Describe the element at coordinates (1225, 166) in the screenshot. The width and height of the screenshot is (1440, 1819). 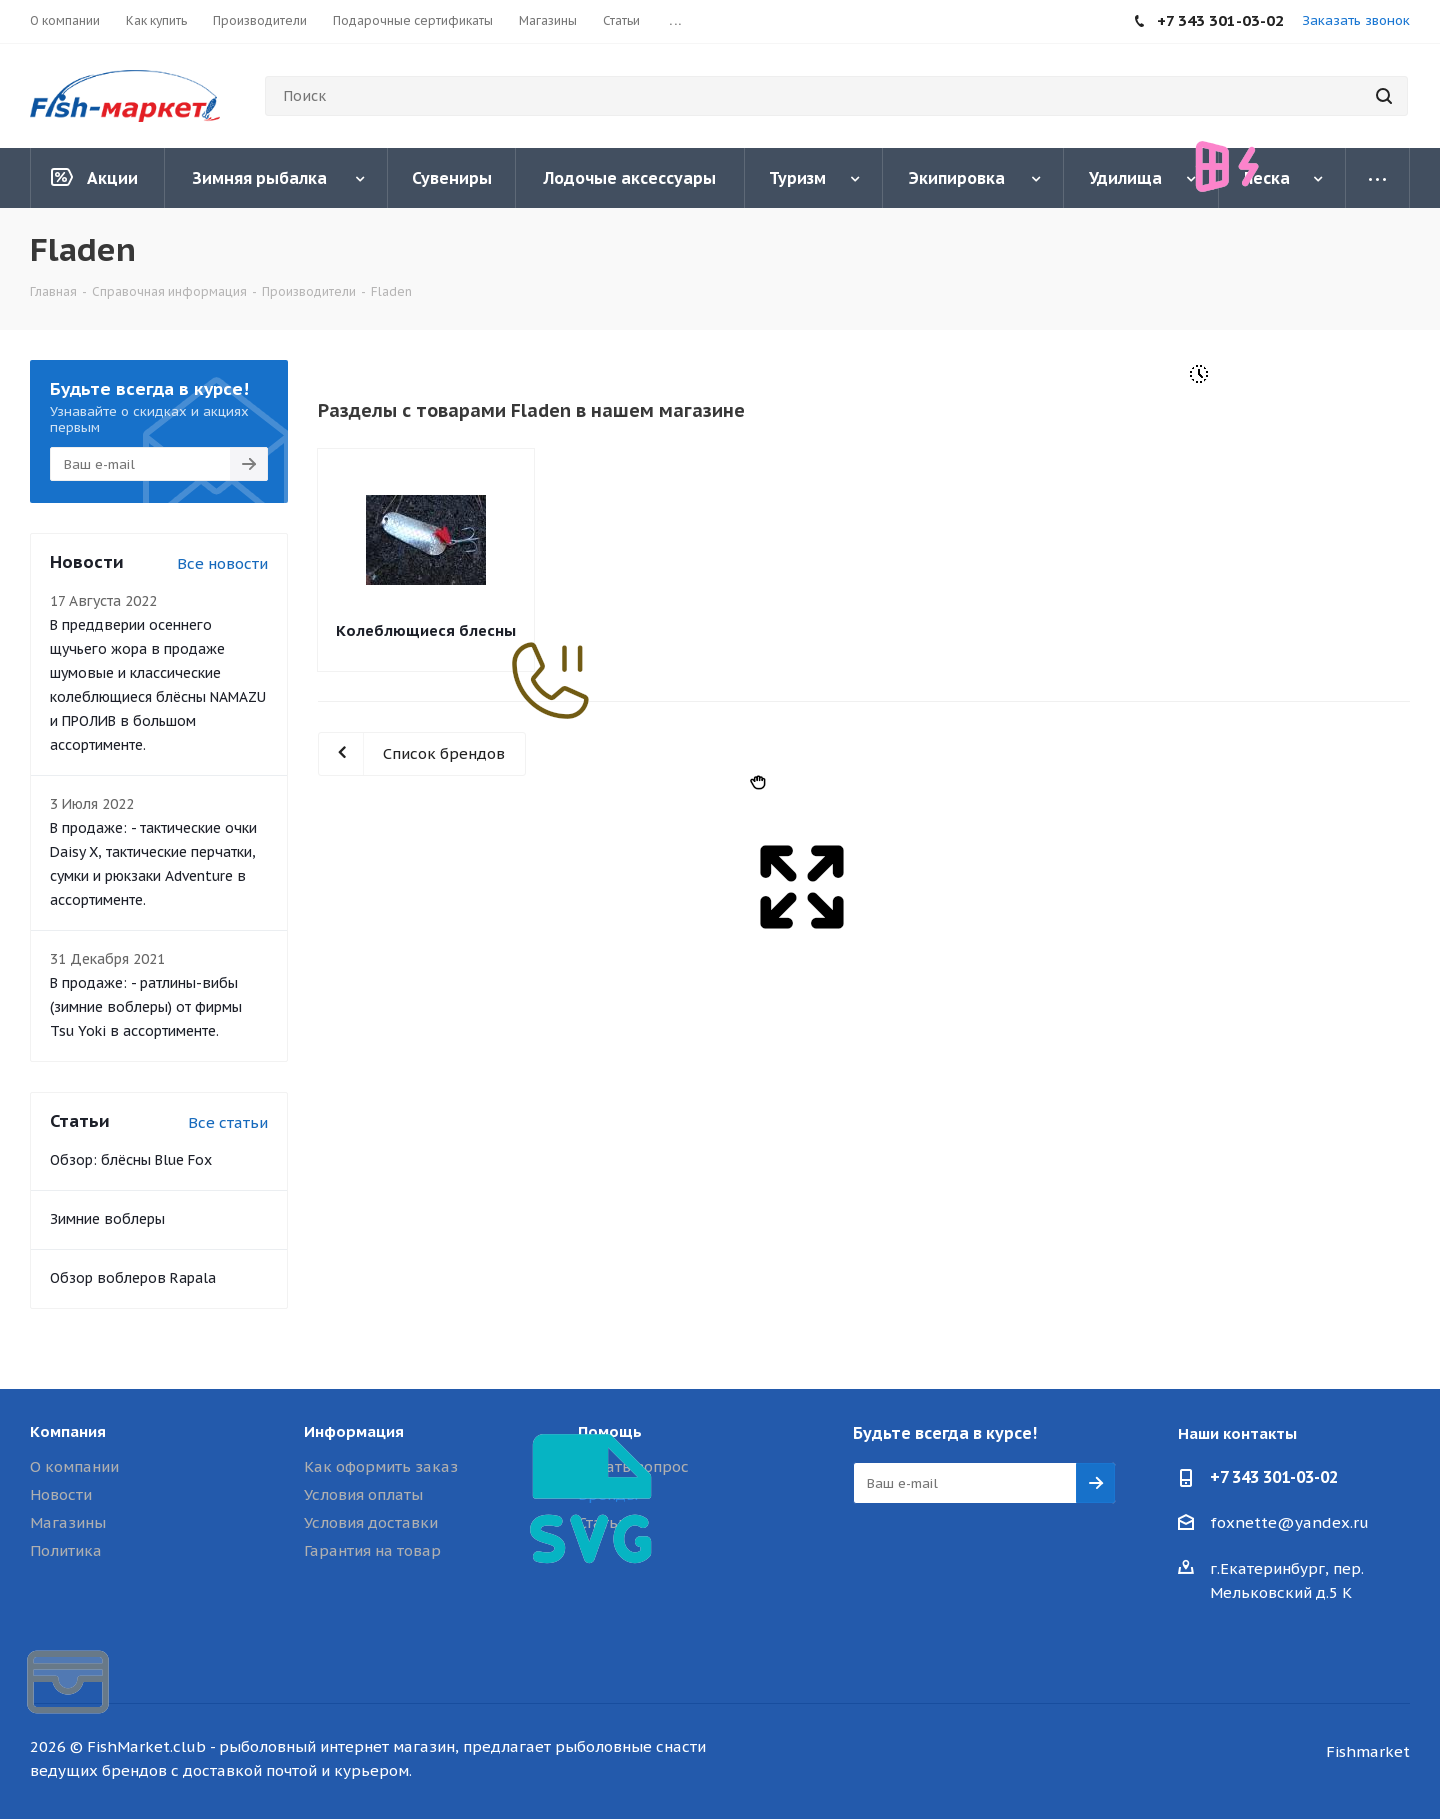
I see `access solar energy settings` at that location.